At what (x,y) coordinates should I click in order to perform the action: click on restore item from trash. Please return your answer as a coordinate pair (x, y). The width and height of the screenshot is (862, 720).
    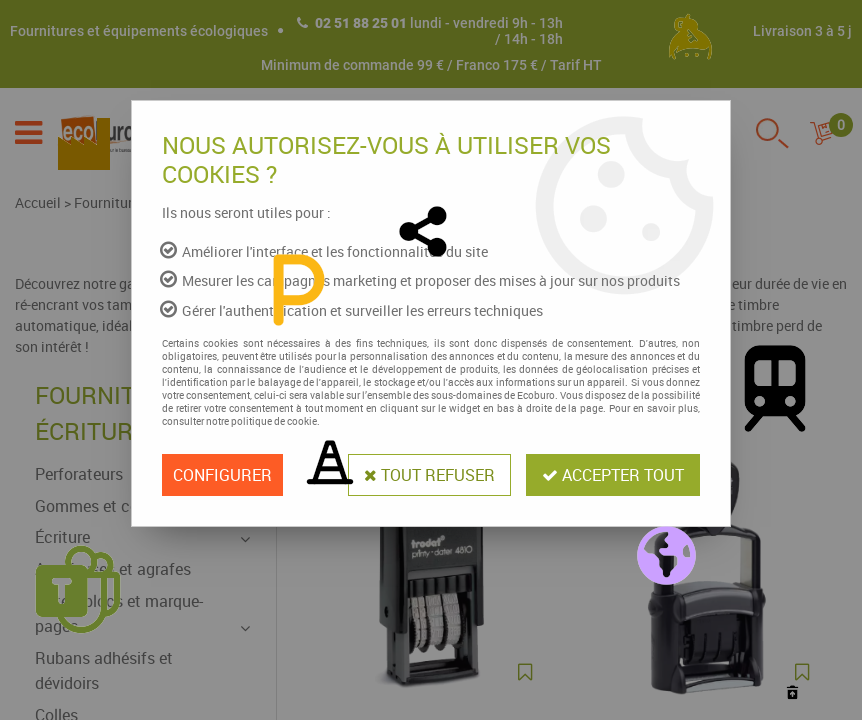
    Looking at the image, I should click on (792, 692).